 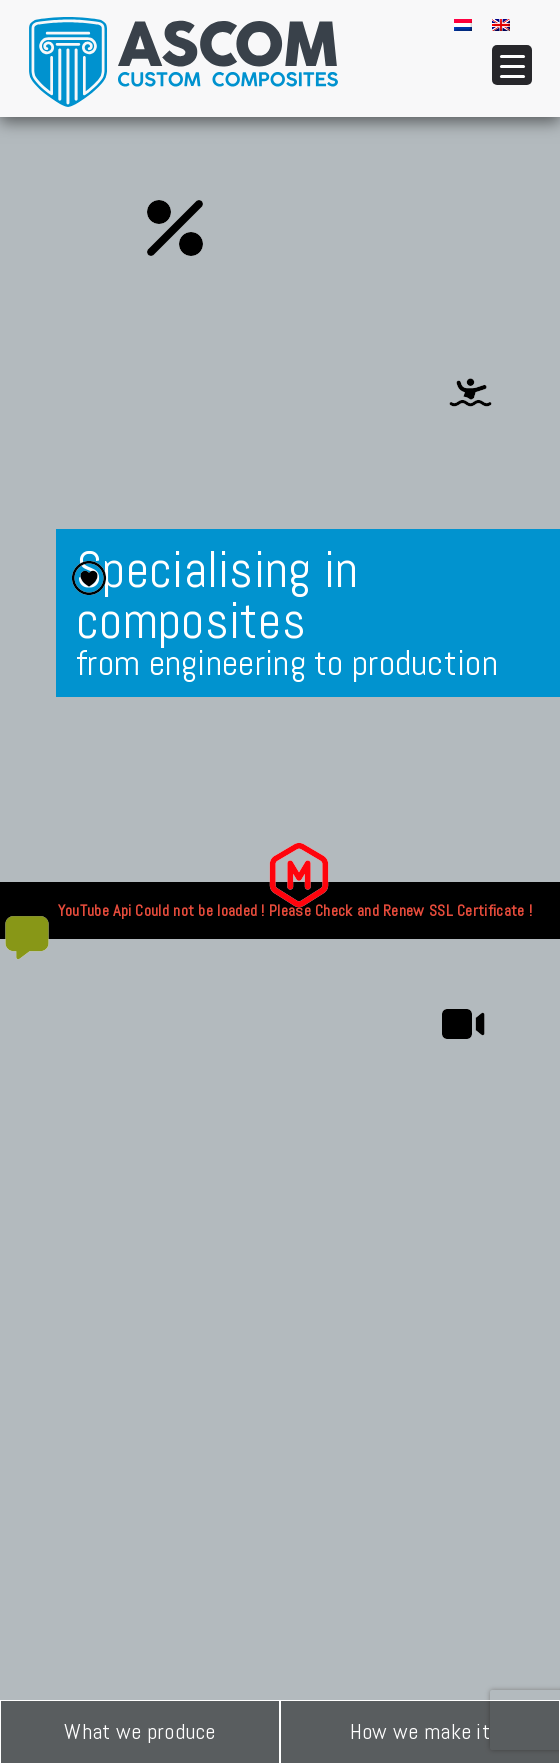 What do you see at coordinates (299, 875) in the screenshot?
I see `indicates a module or component in a system` at bounding box center [299, 875].